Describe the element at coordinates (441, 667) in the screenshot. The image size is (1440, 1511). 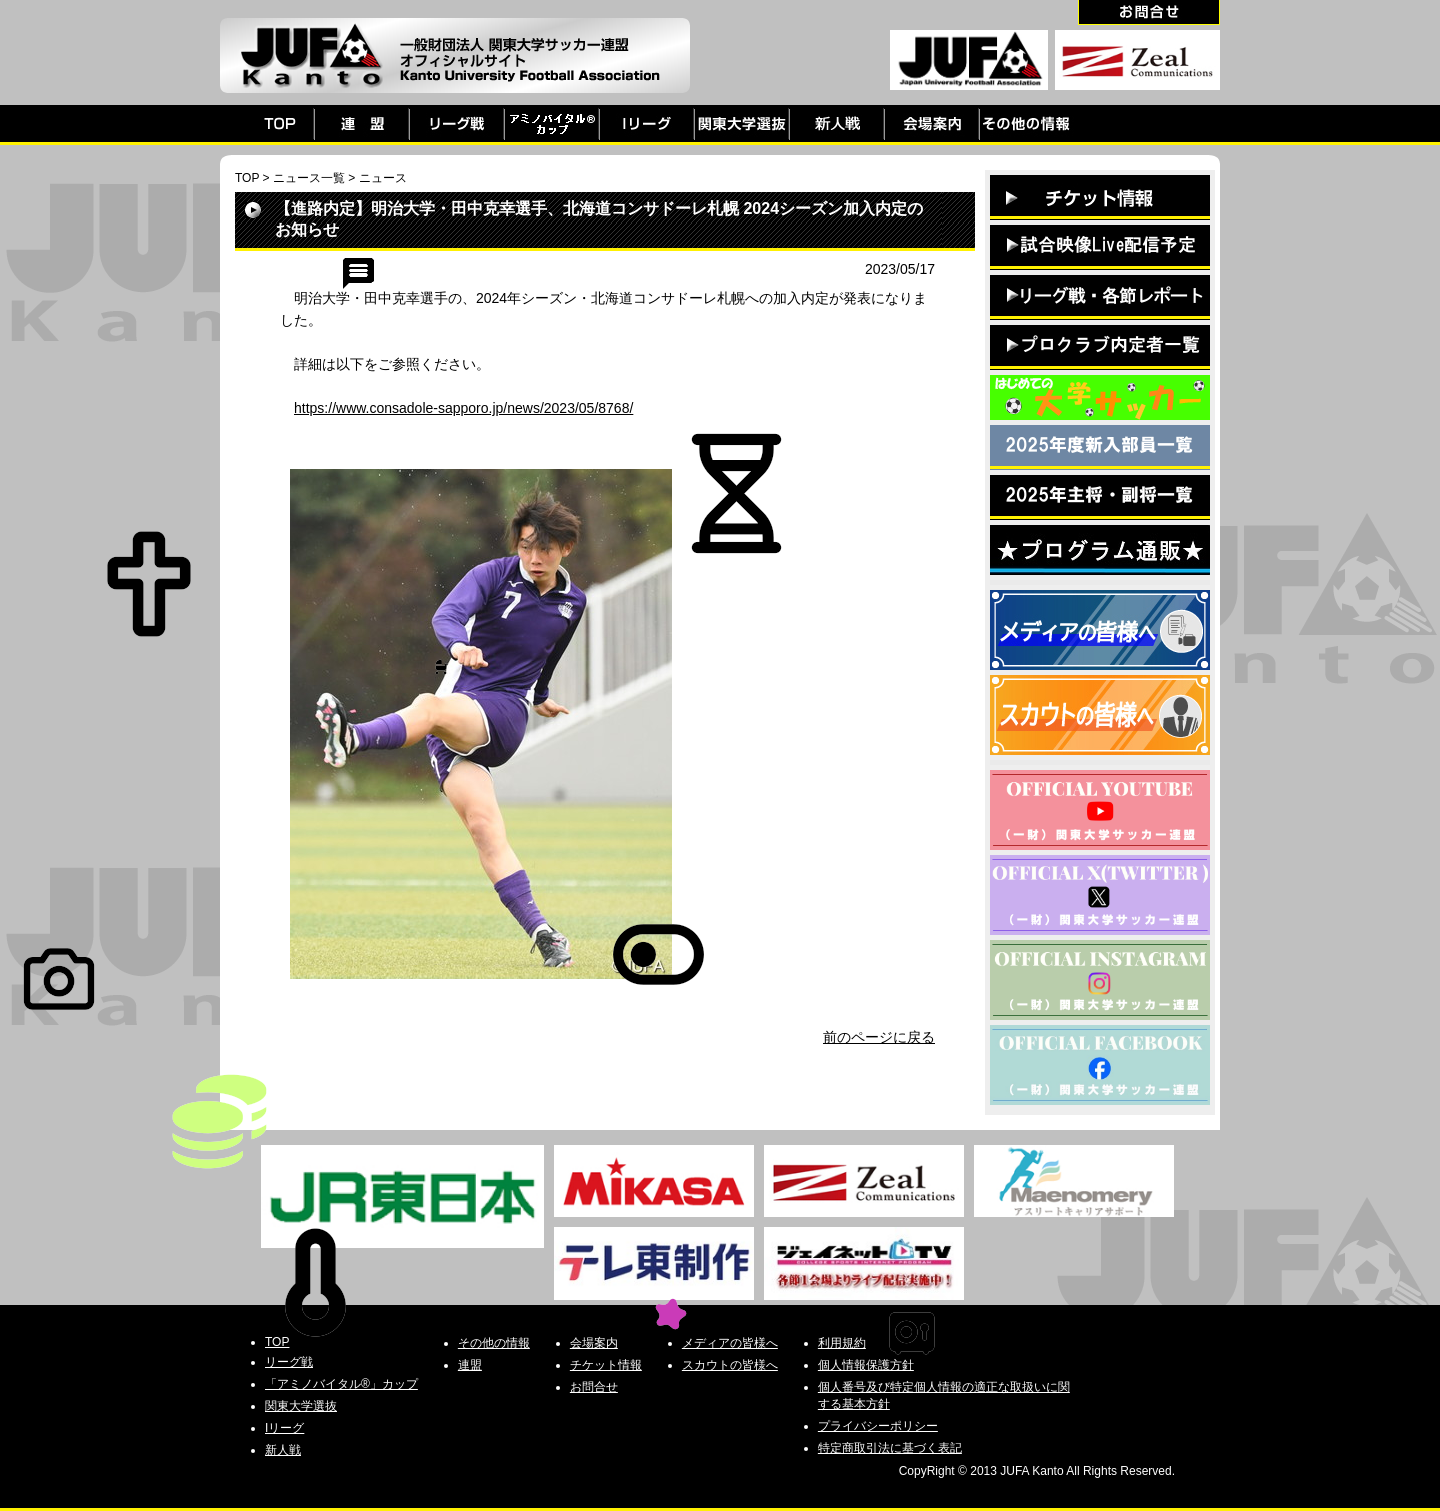
I see `access baby or parenting-related features` at that location.